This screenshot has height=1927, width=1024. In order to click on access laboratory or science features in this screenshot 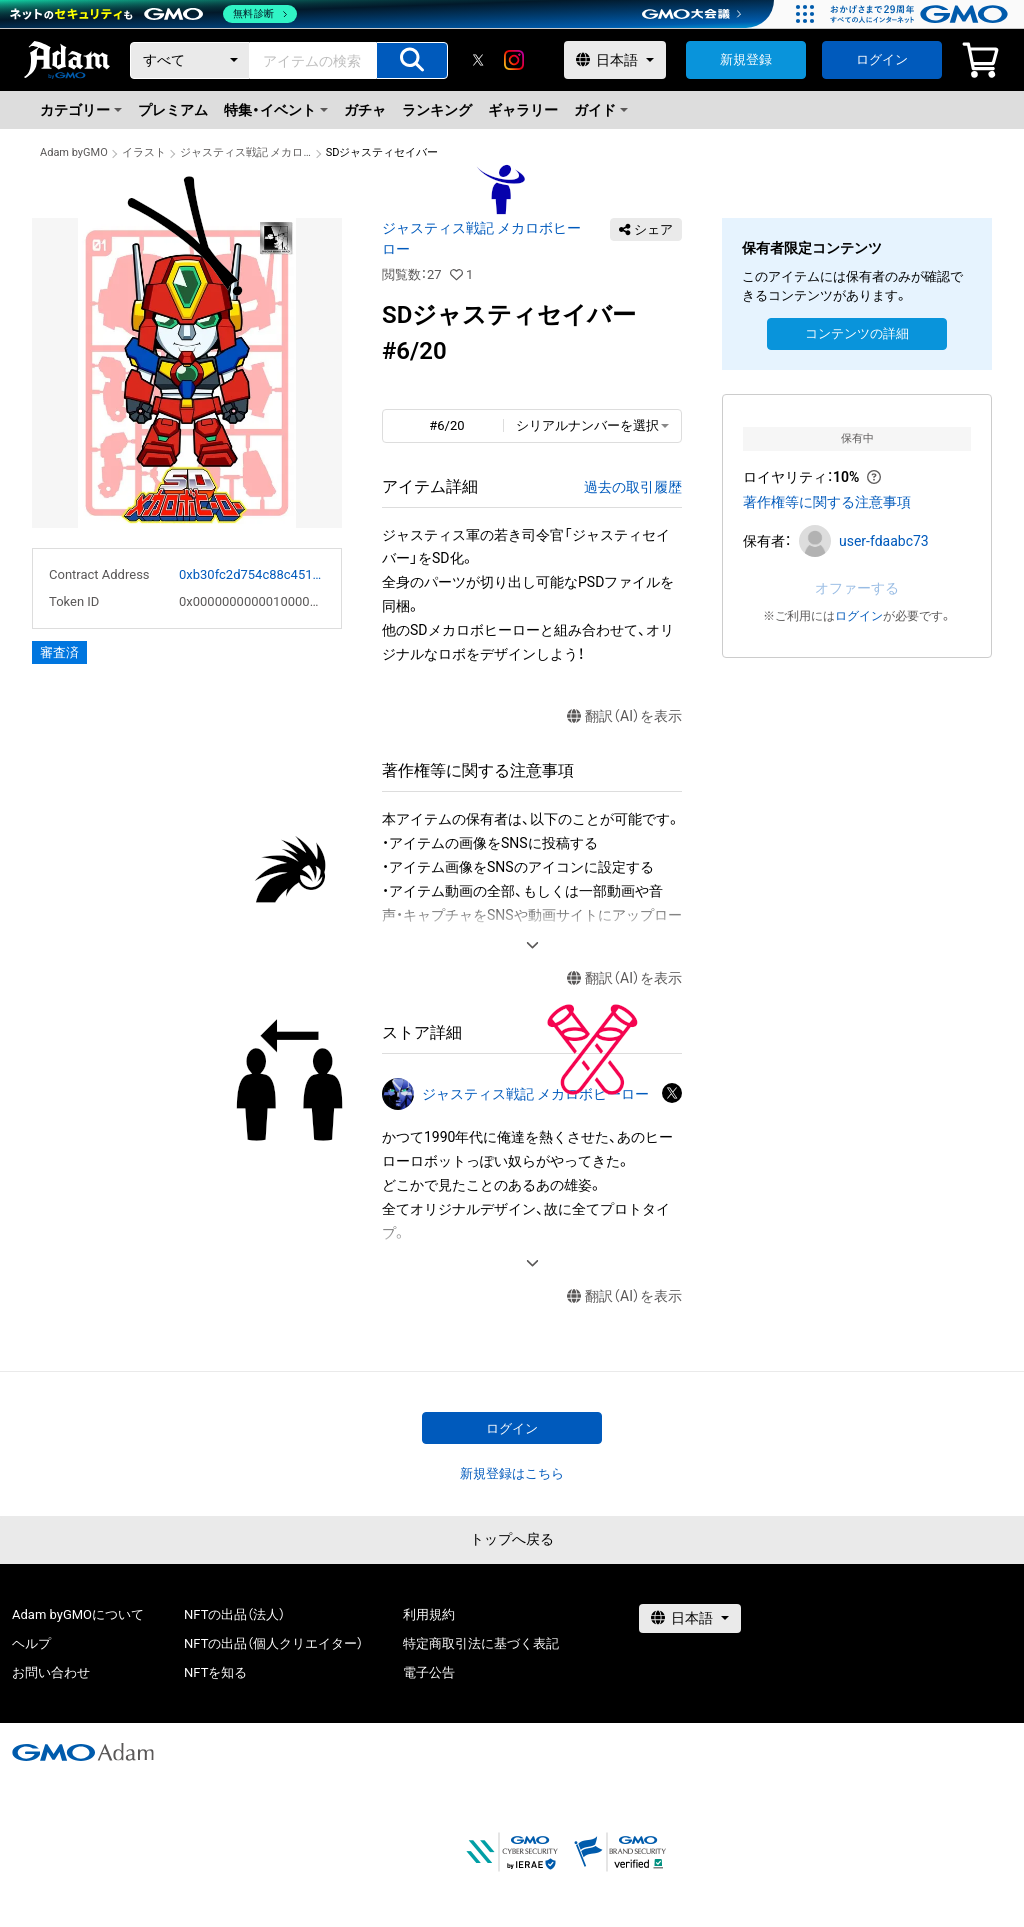, I will do `click(592, 1049)`.